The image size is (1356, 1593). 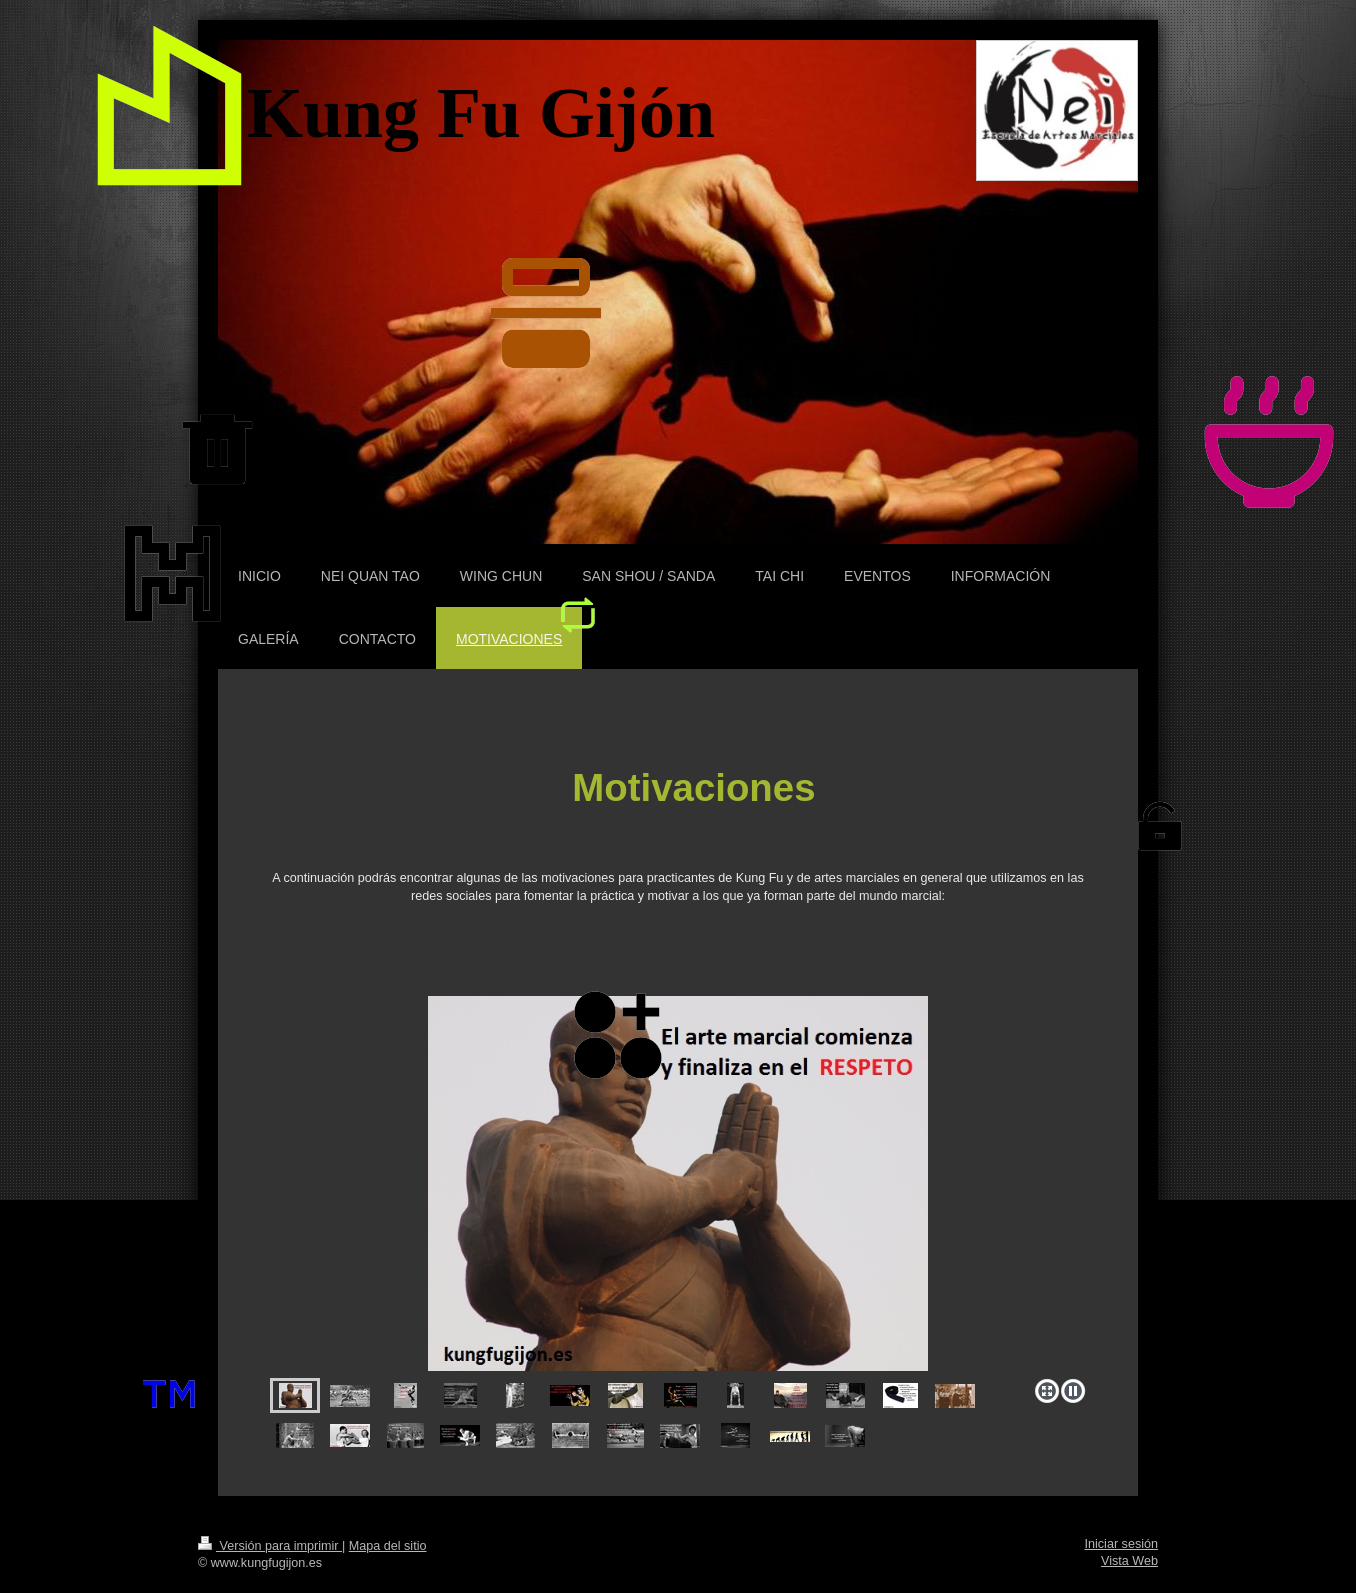 I want to click on enable repeat or loop playback, so click(x=578, y=615).